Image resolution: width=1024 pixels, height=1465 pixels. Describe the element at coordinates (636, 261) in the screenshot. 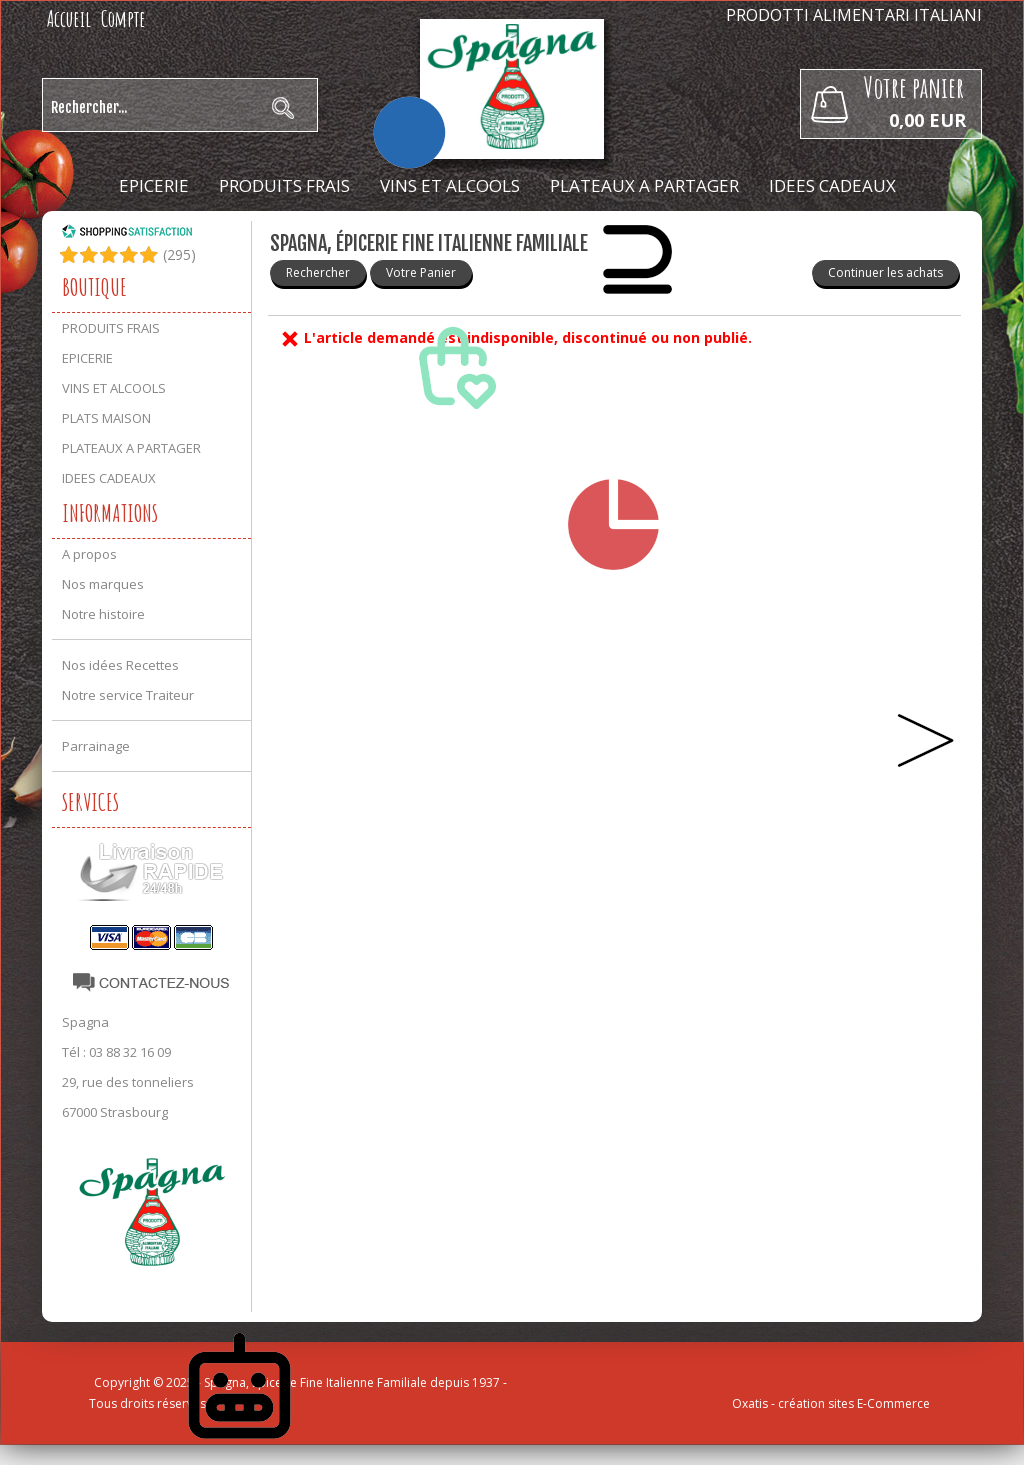

I see `indicates a superset relationship in mathematical notation` at that location.